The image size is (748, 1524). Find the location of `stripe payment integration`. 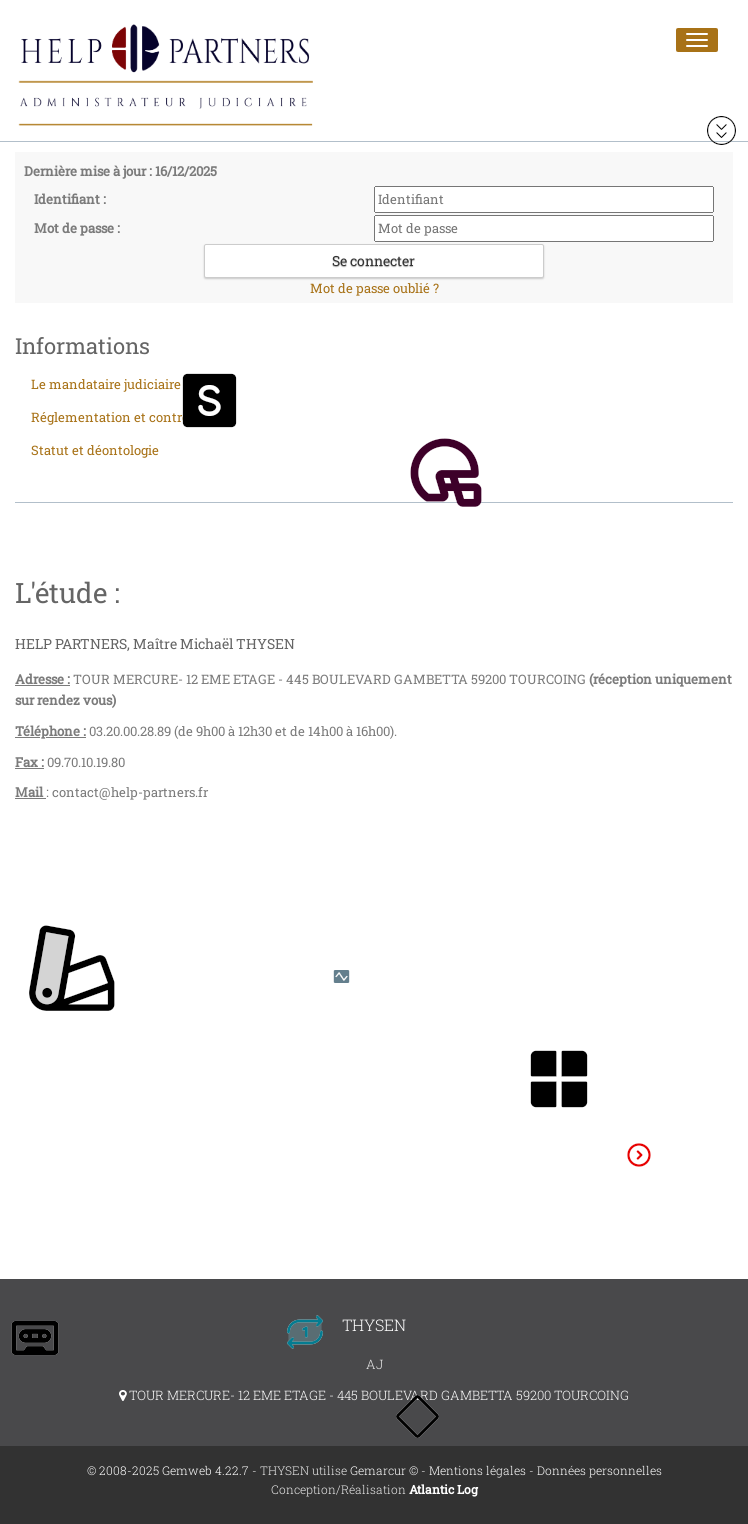

stripe payment integration is located at coordinates (209, 400).